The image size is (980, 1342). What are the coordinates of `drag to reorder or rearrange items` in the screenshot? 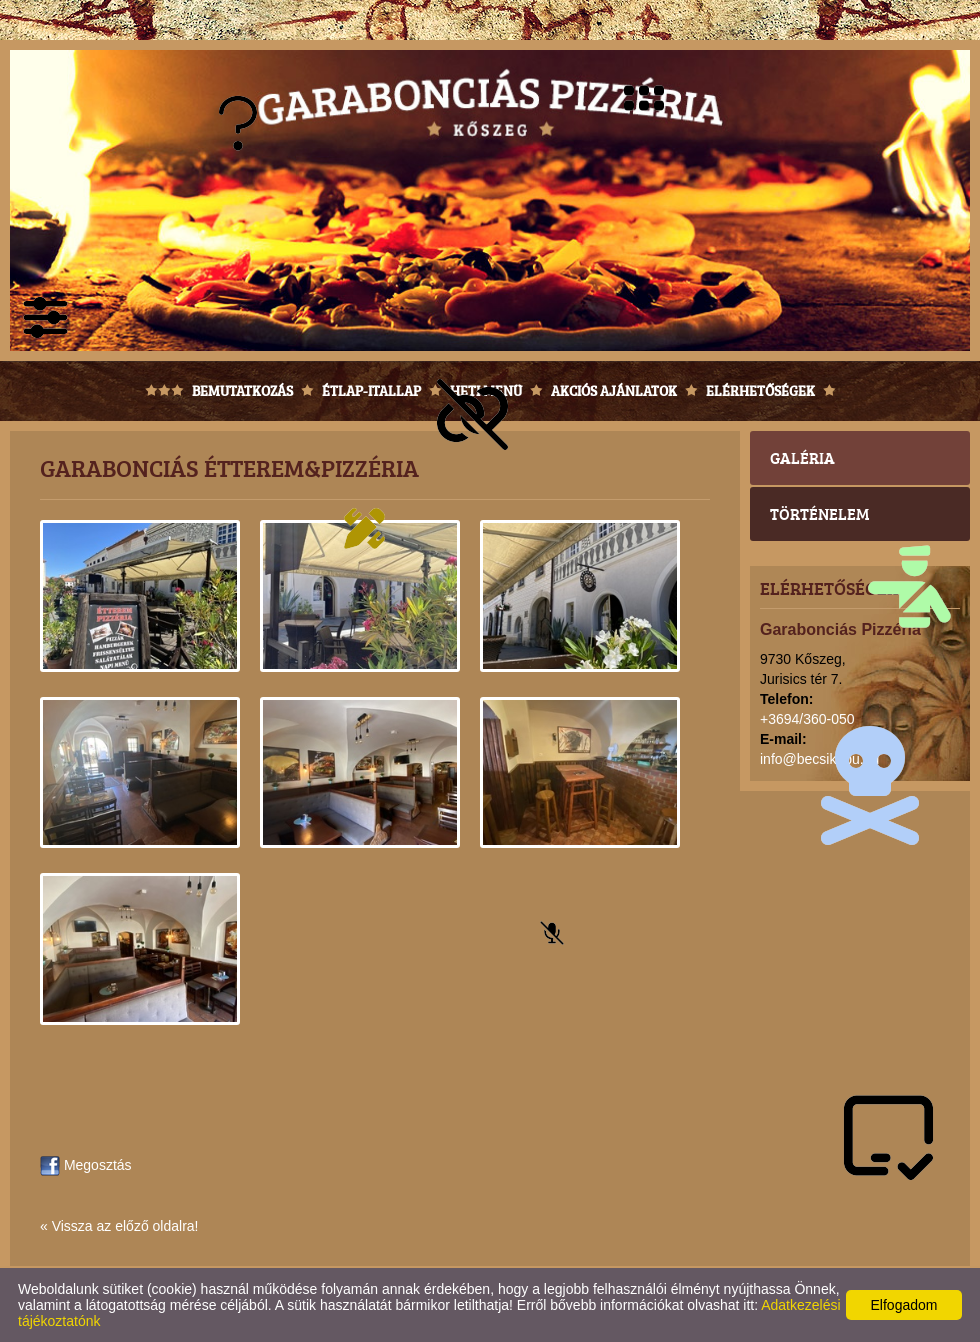 It's located at (644, 98).